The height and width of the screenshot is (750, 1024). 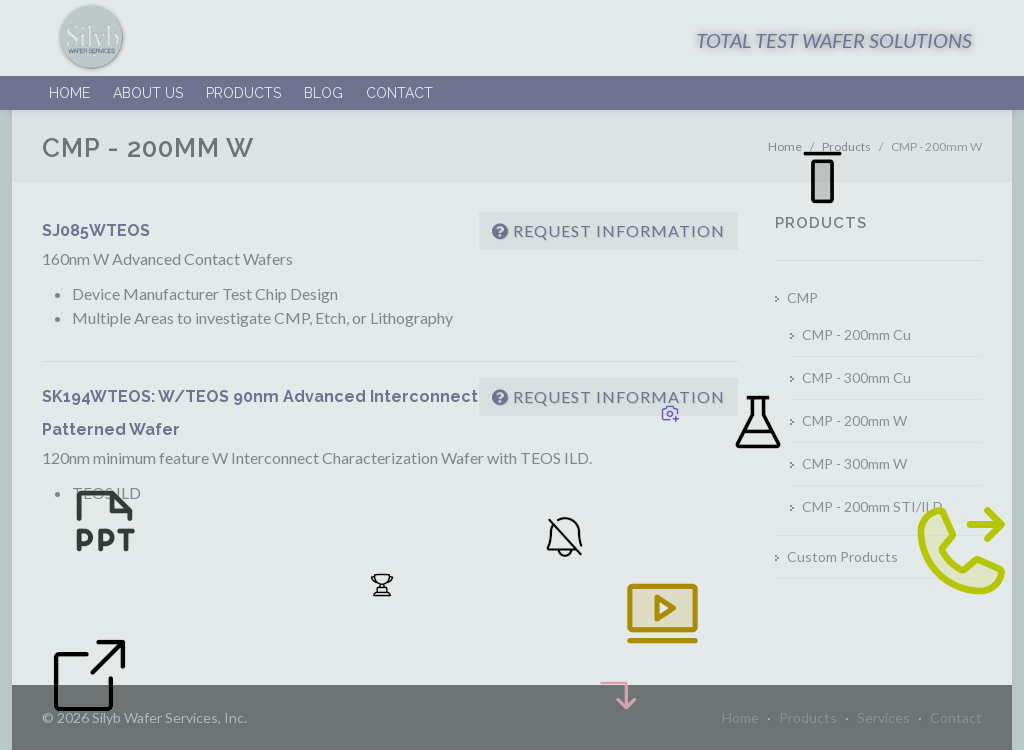 What do you see at coordinates (565, 537) in the screenshot?
I see `mute notifications` at bounding box center [565, 537].